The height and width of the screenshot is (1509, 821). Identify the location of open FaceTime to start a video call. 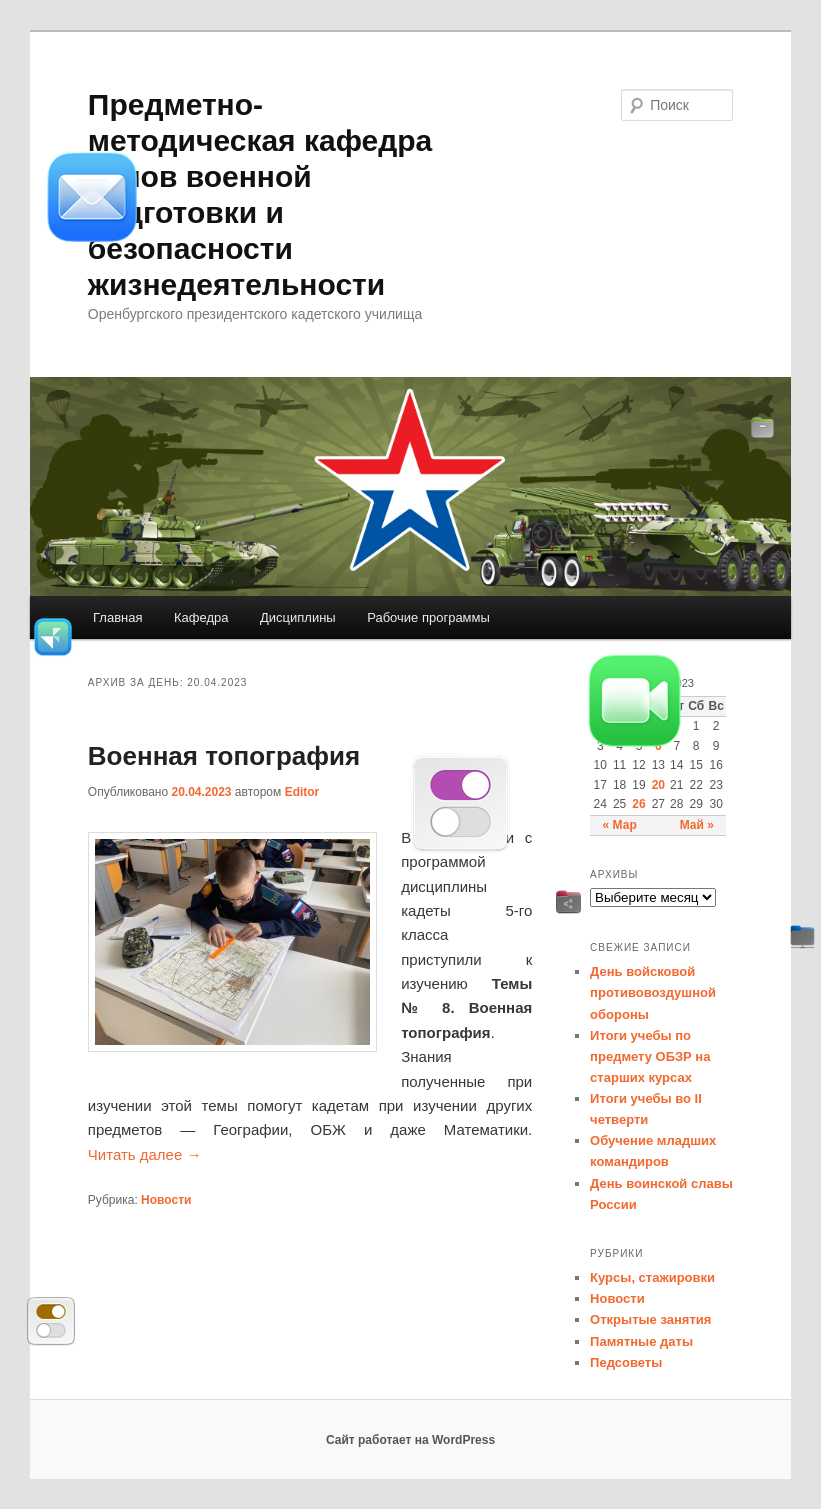
(634, 700).